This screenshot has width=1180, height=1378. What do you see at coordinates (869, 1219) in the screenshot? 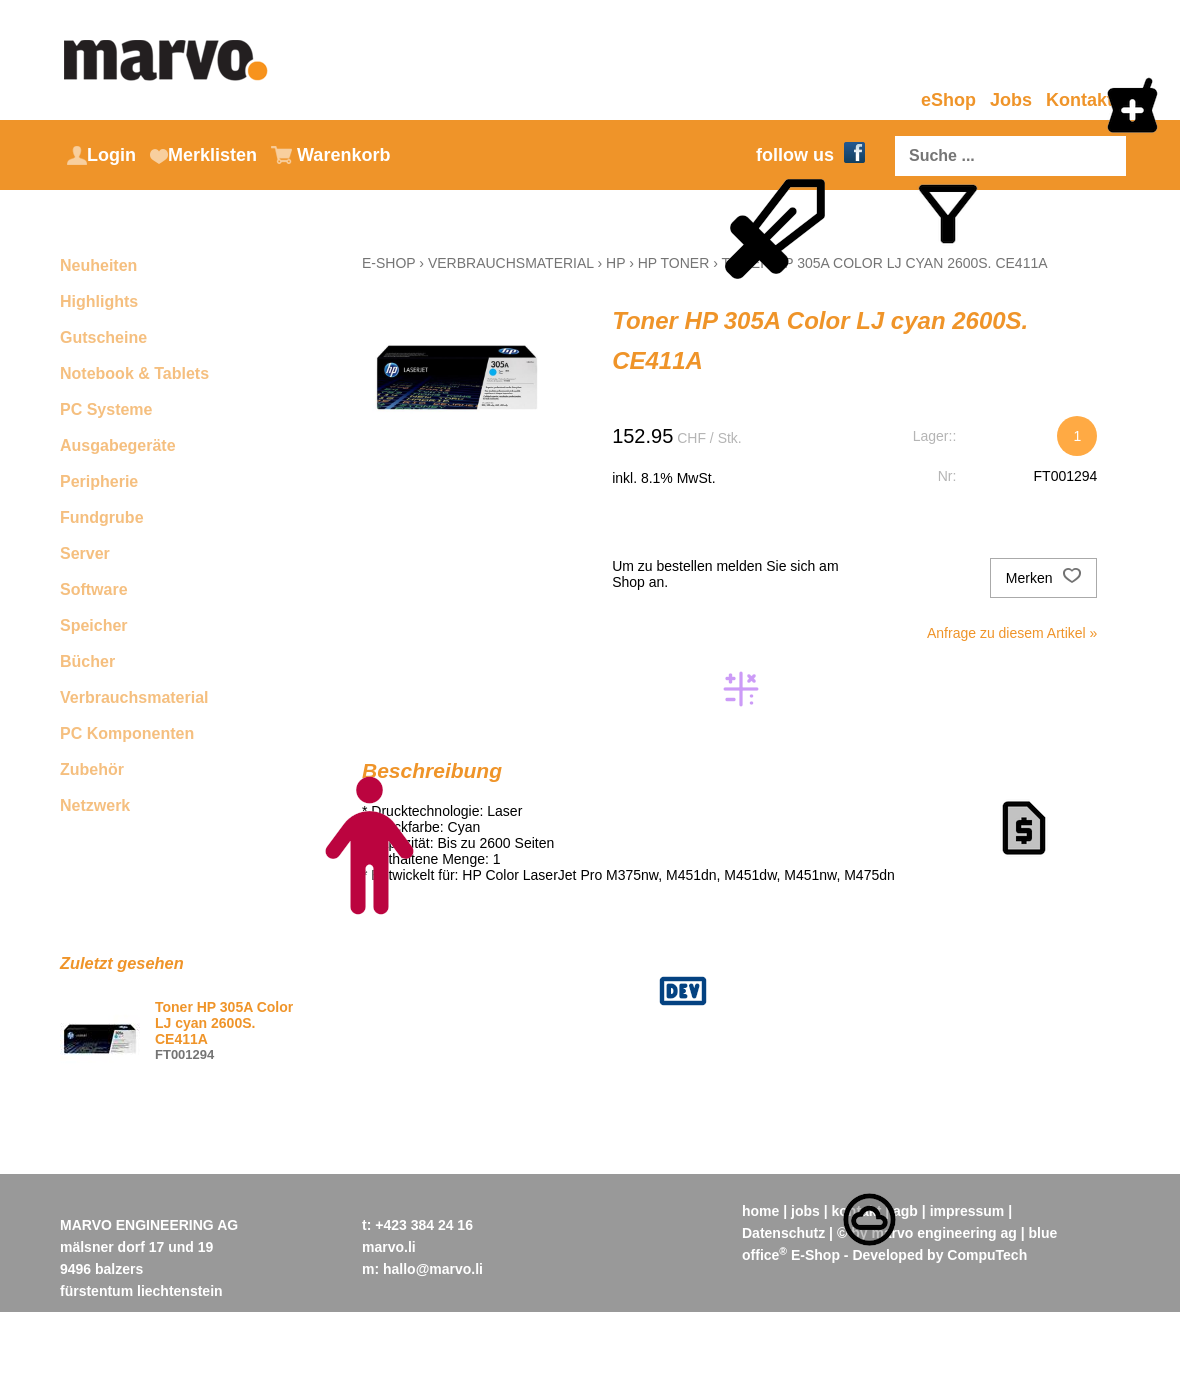
I see `access cloud storage` at bounding box center [869, 1219].